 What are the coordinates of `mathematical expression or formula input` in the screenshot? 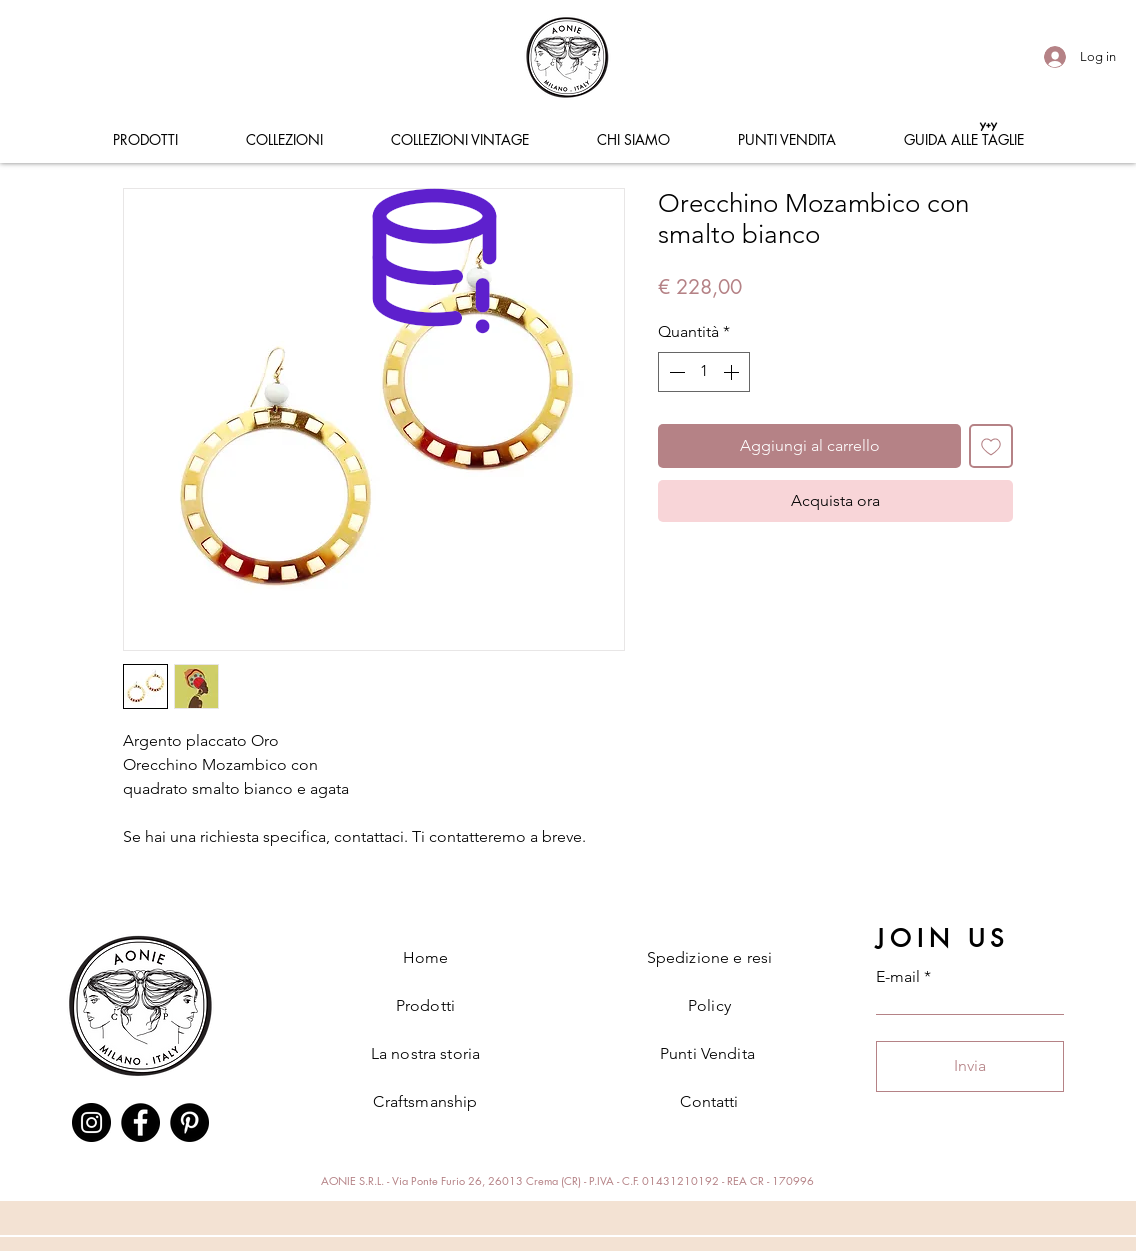 It's located at (988, 125).